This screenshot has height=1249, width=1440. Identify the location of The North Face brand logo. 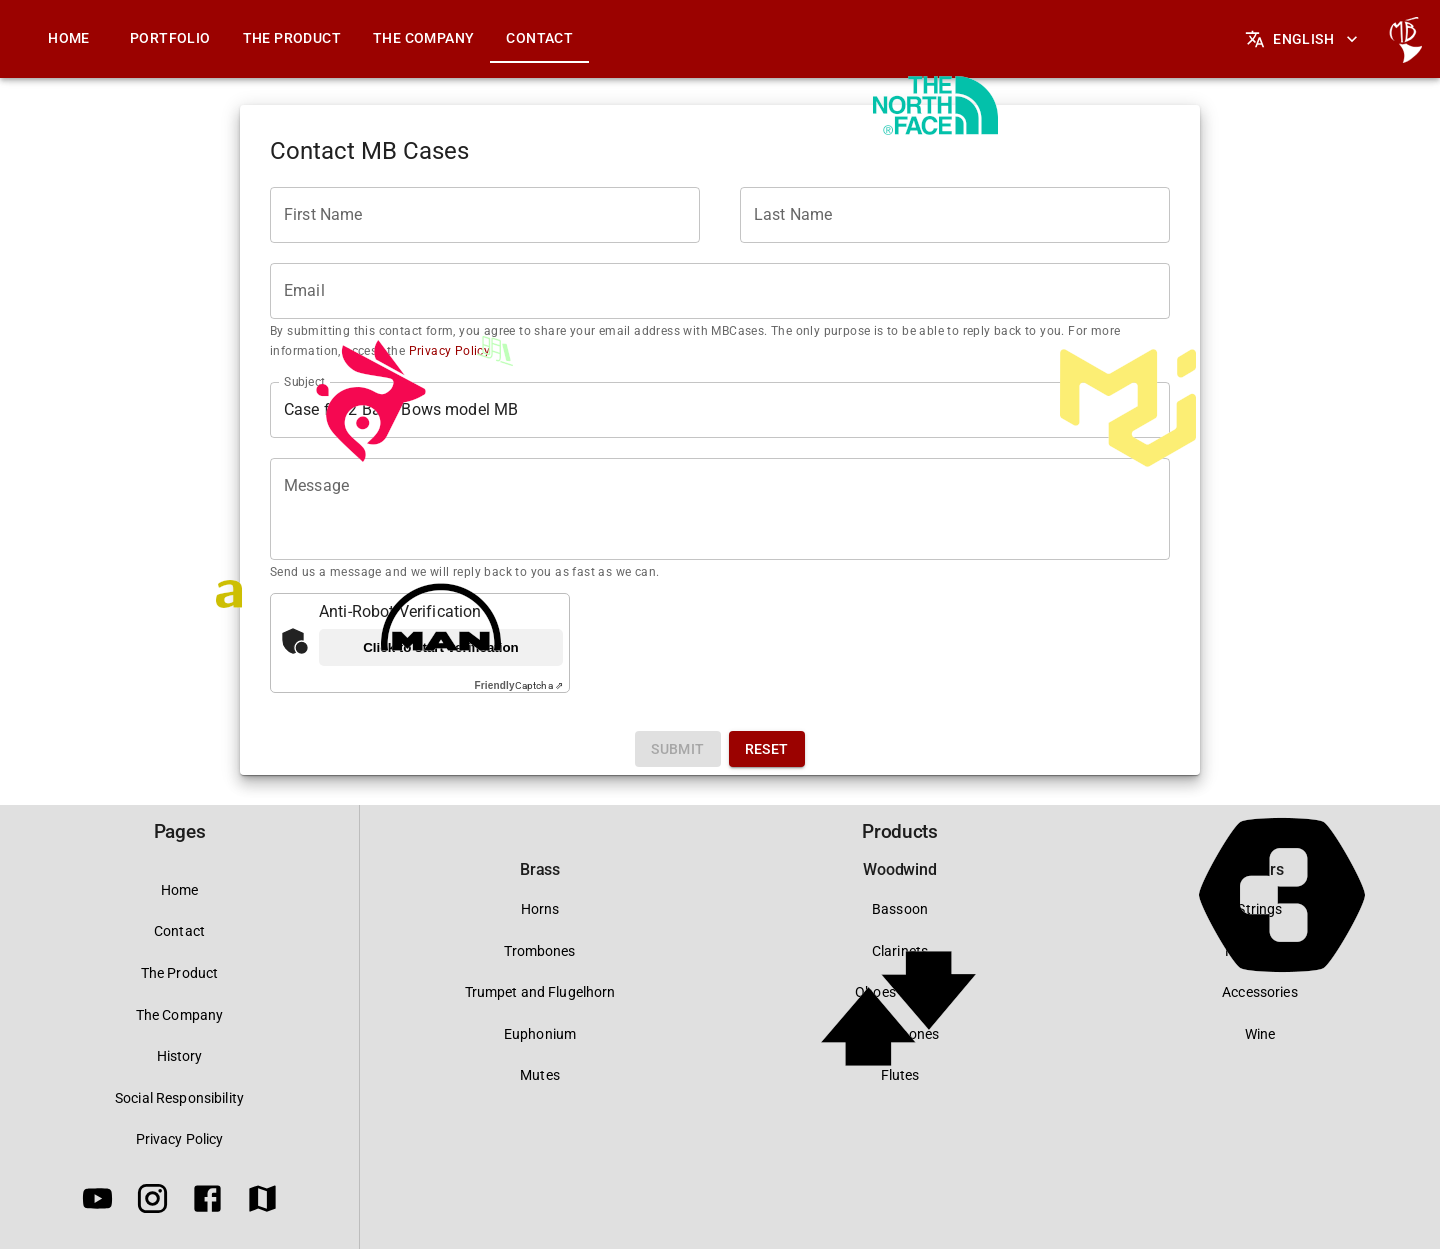
(935, 105).